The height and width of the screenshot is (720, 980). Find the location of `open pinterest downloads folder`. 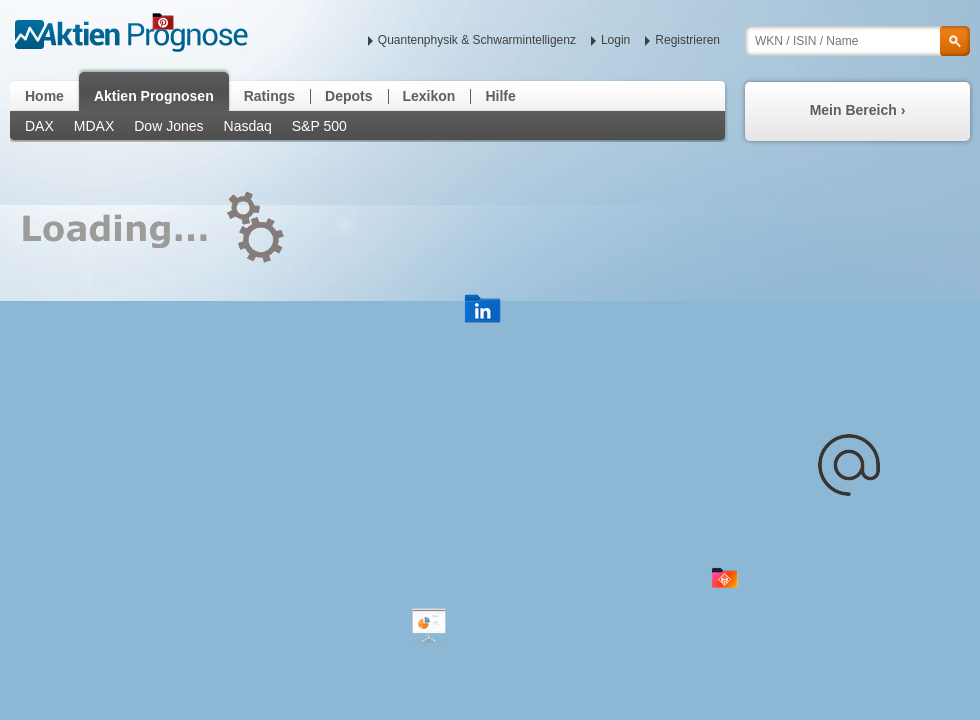

open pinterest downloads folder is located at coordinates (163, 22).